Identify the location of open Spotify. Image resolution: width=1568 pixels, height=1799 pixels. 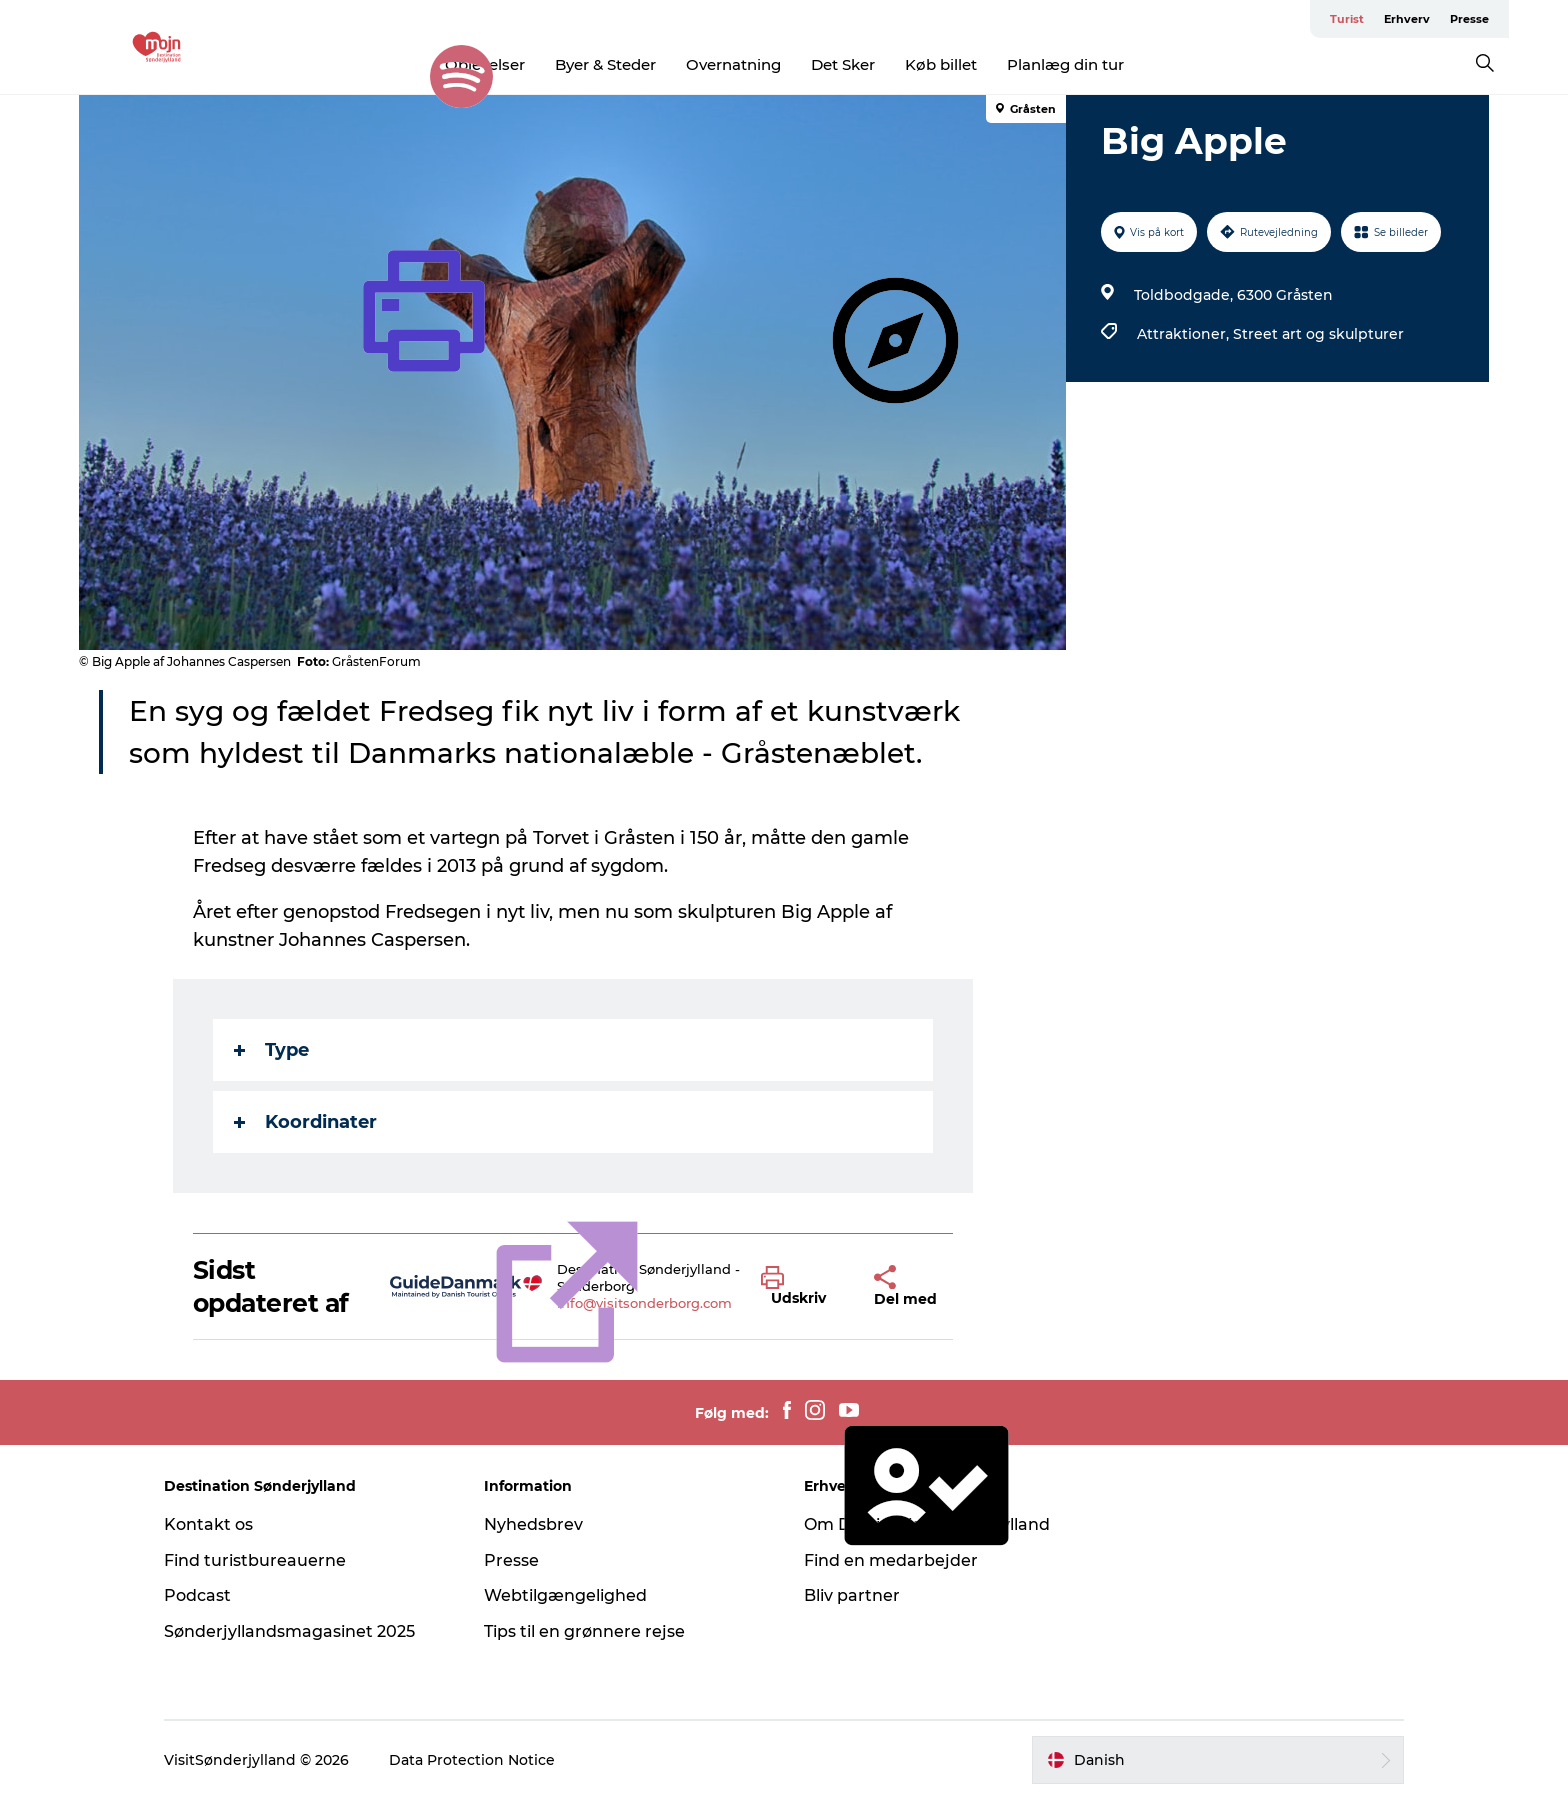
(461, 76).